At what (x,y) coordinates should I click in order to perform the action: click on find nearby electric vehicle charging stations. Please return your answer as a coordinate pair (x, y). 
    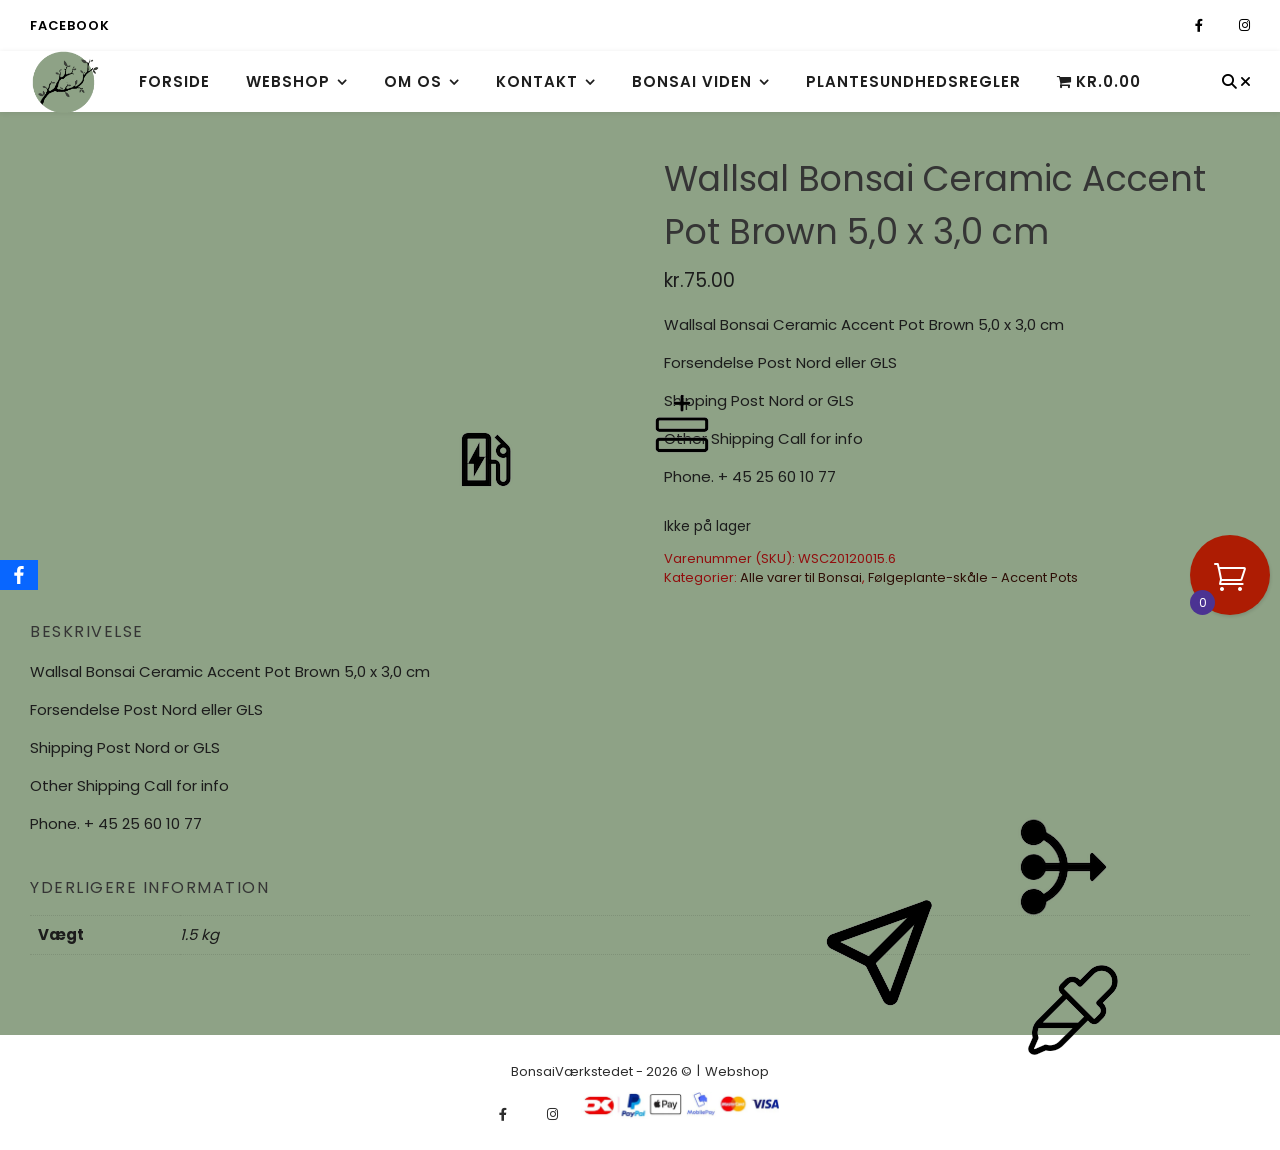
    Looking at the image, I should click on (485, 459).